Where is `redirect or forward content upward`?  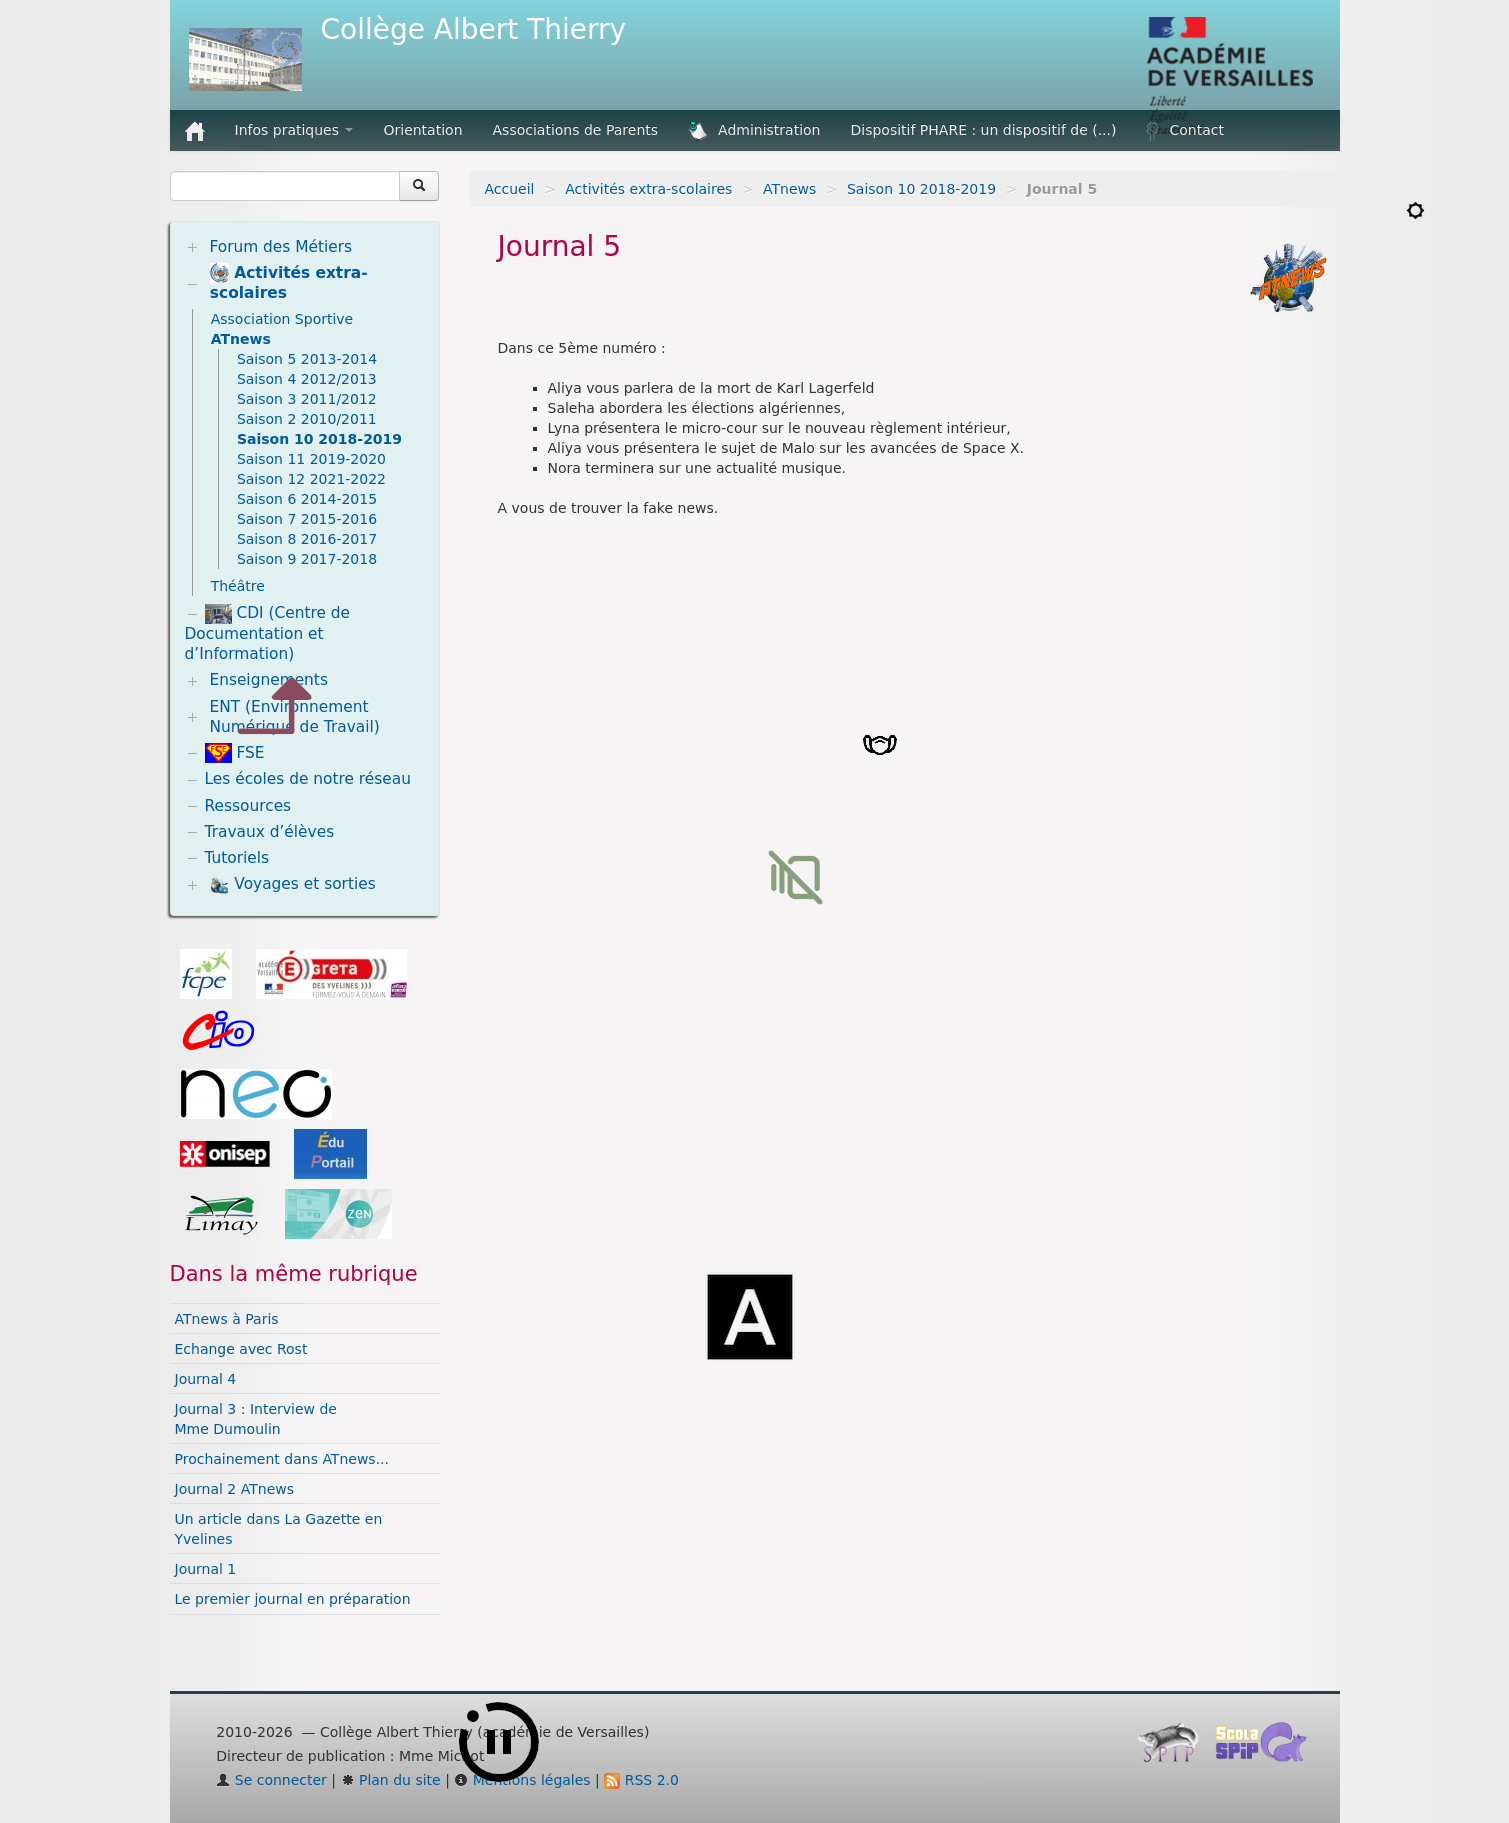 redirect or forward content upward is located at coordinates (277, 708).